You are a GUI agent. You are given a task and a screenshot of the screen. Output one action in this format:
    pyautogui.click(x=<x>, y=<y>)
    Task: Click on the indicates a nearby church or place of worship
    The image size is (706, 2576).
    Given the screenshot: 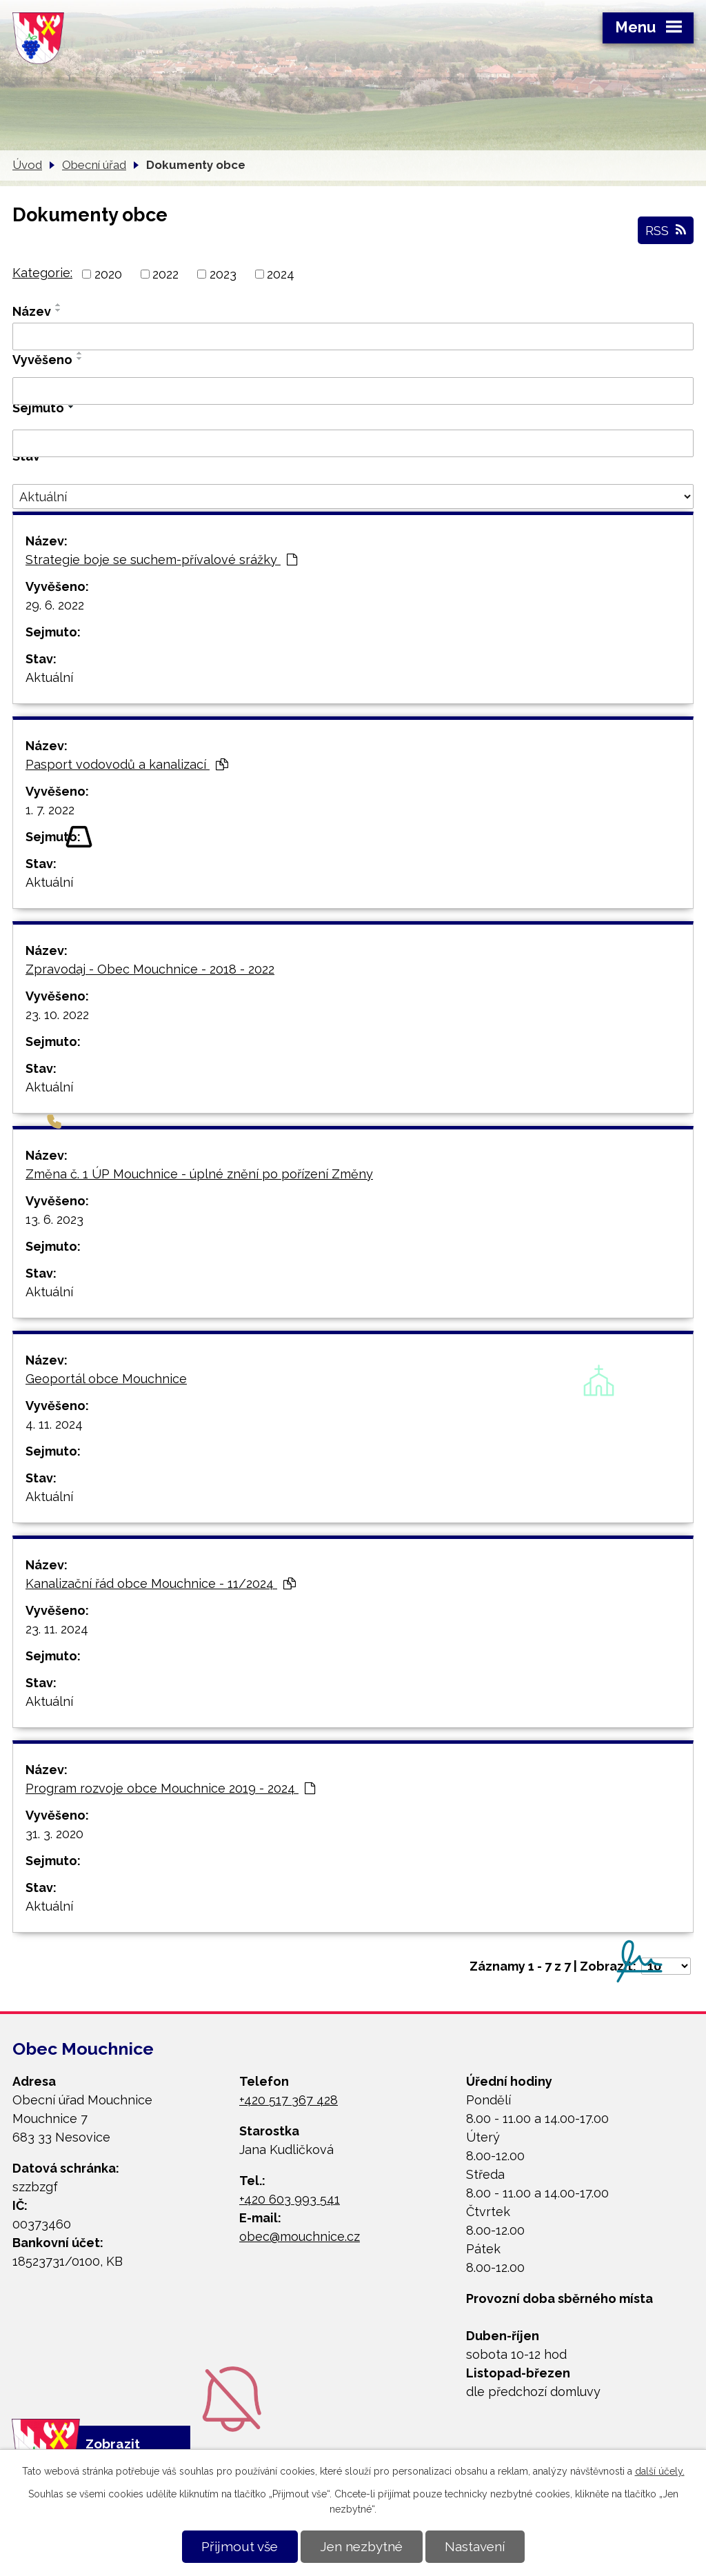 What is the action you would take?
    pyautogui.click(x=598, y=1382)
    